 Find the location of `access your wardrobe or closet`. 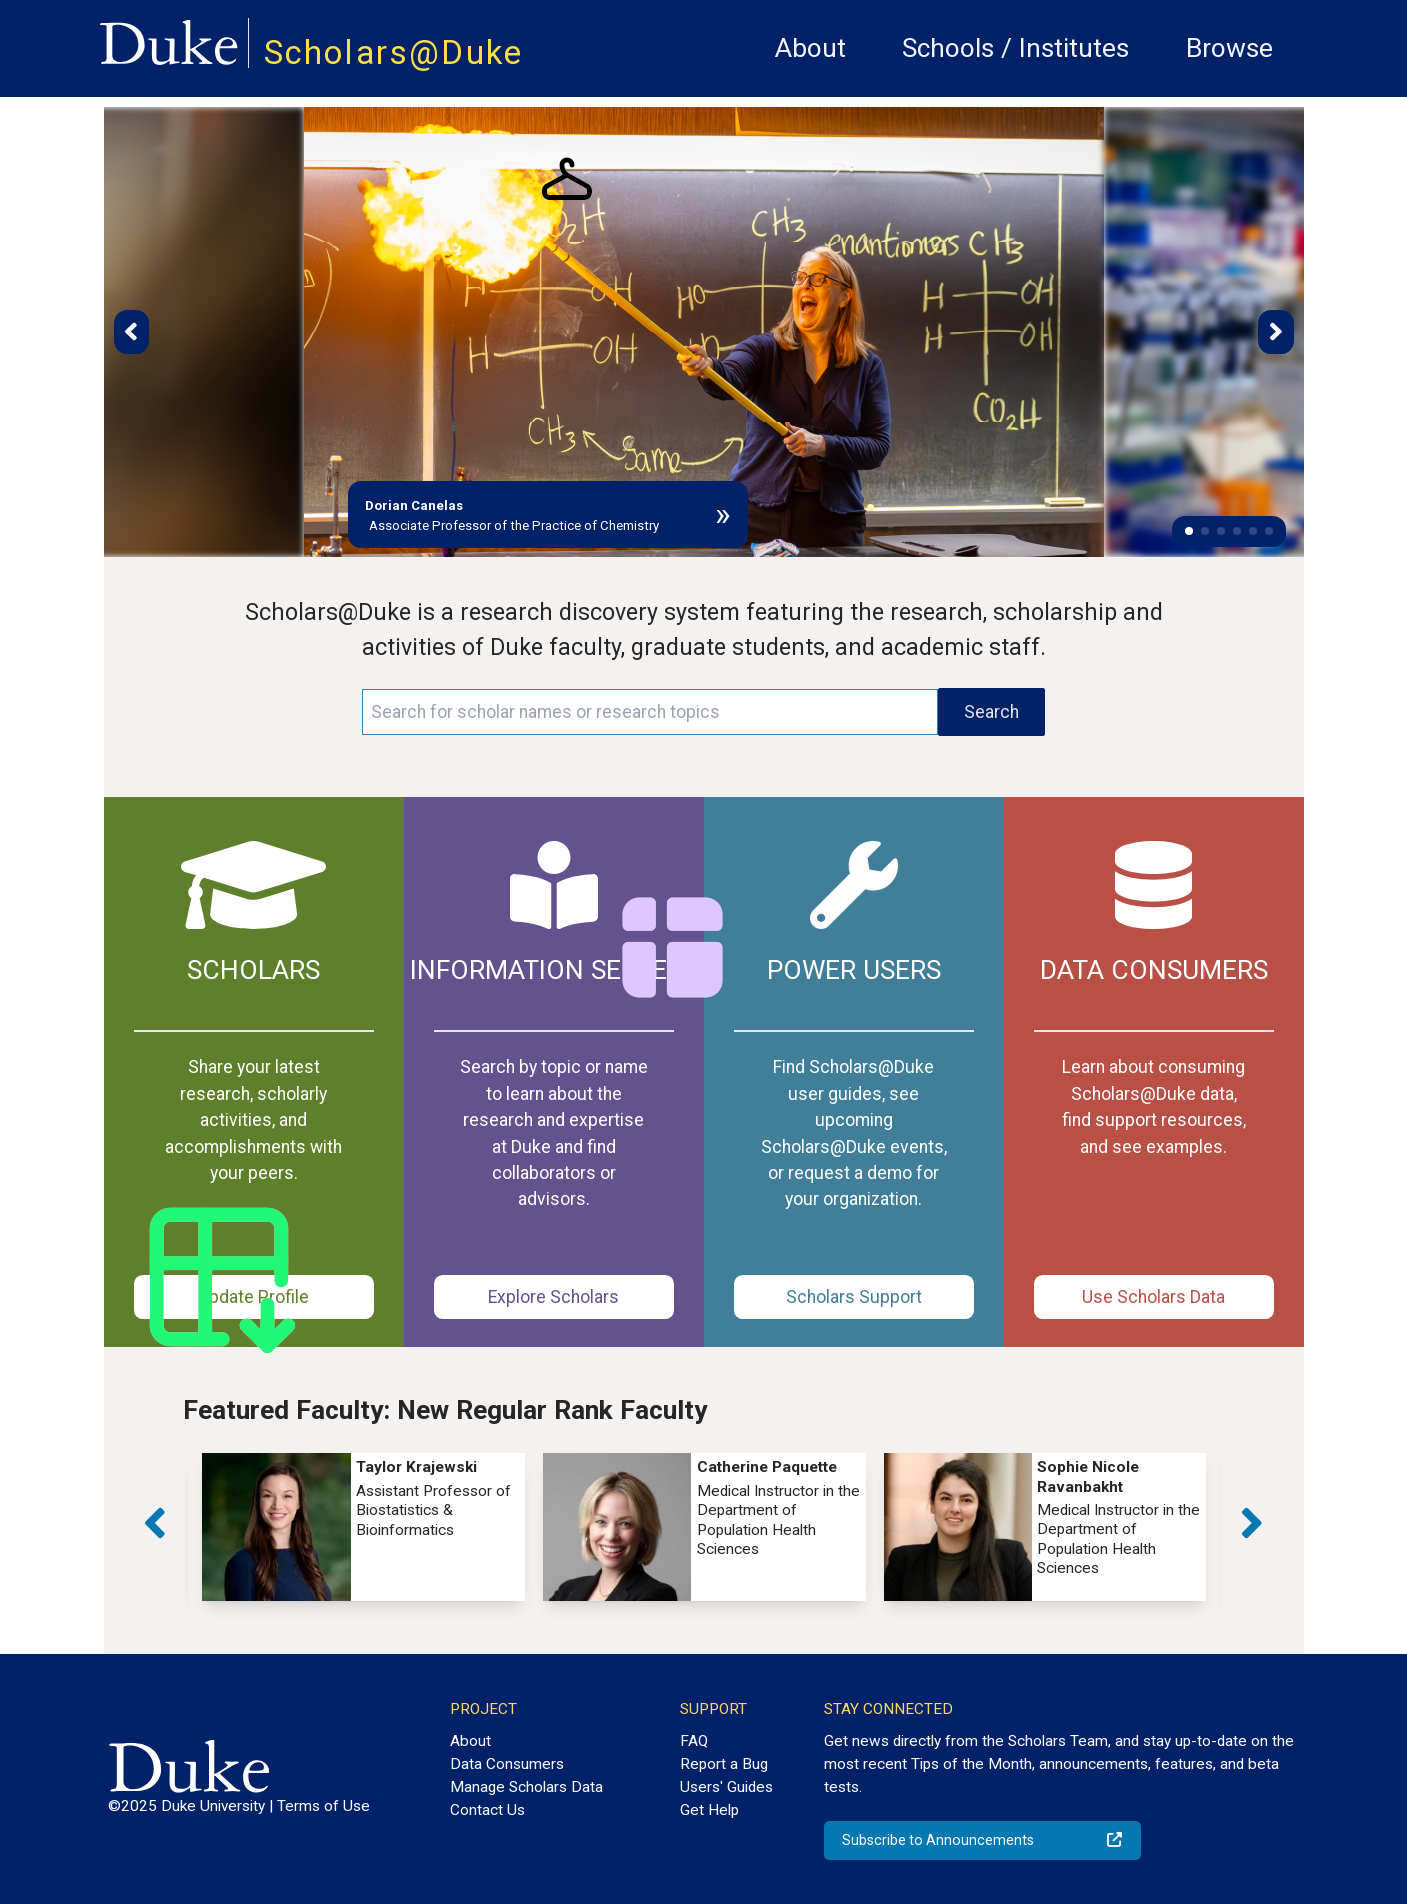

access your wardrobe or closet is located at coordinates (567, 180).